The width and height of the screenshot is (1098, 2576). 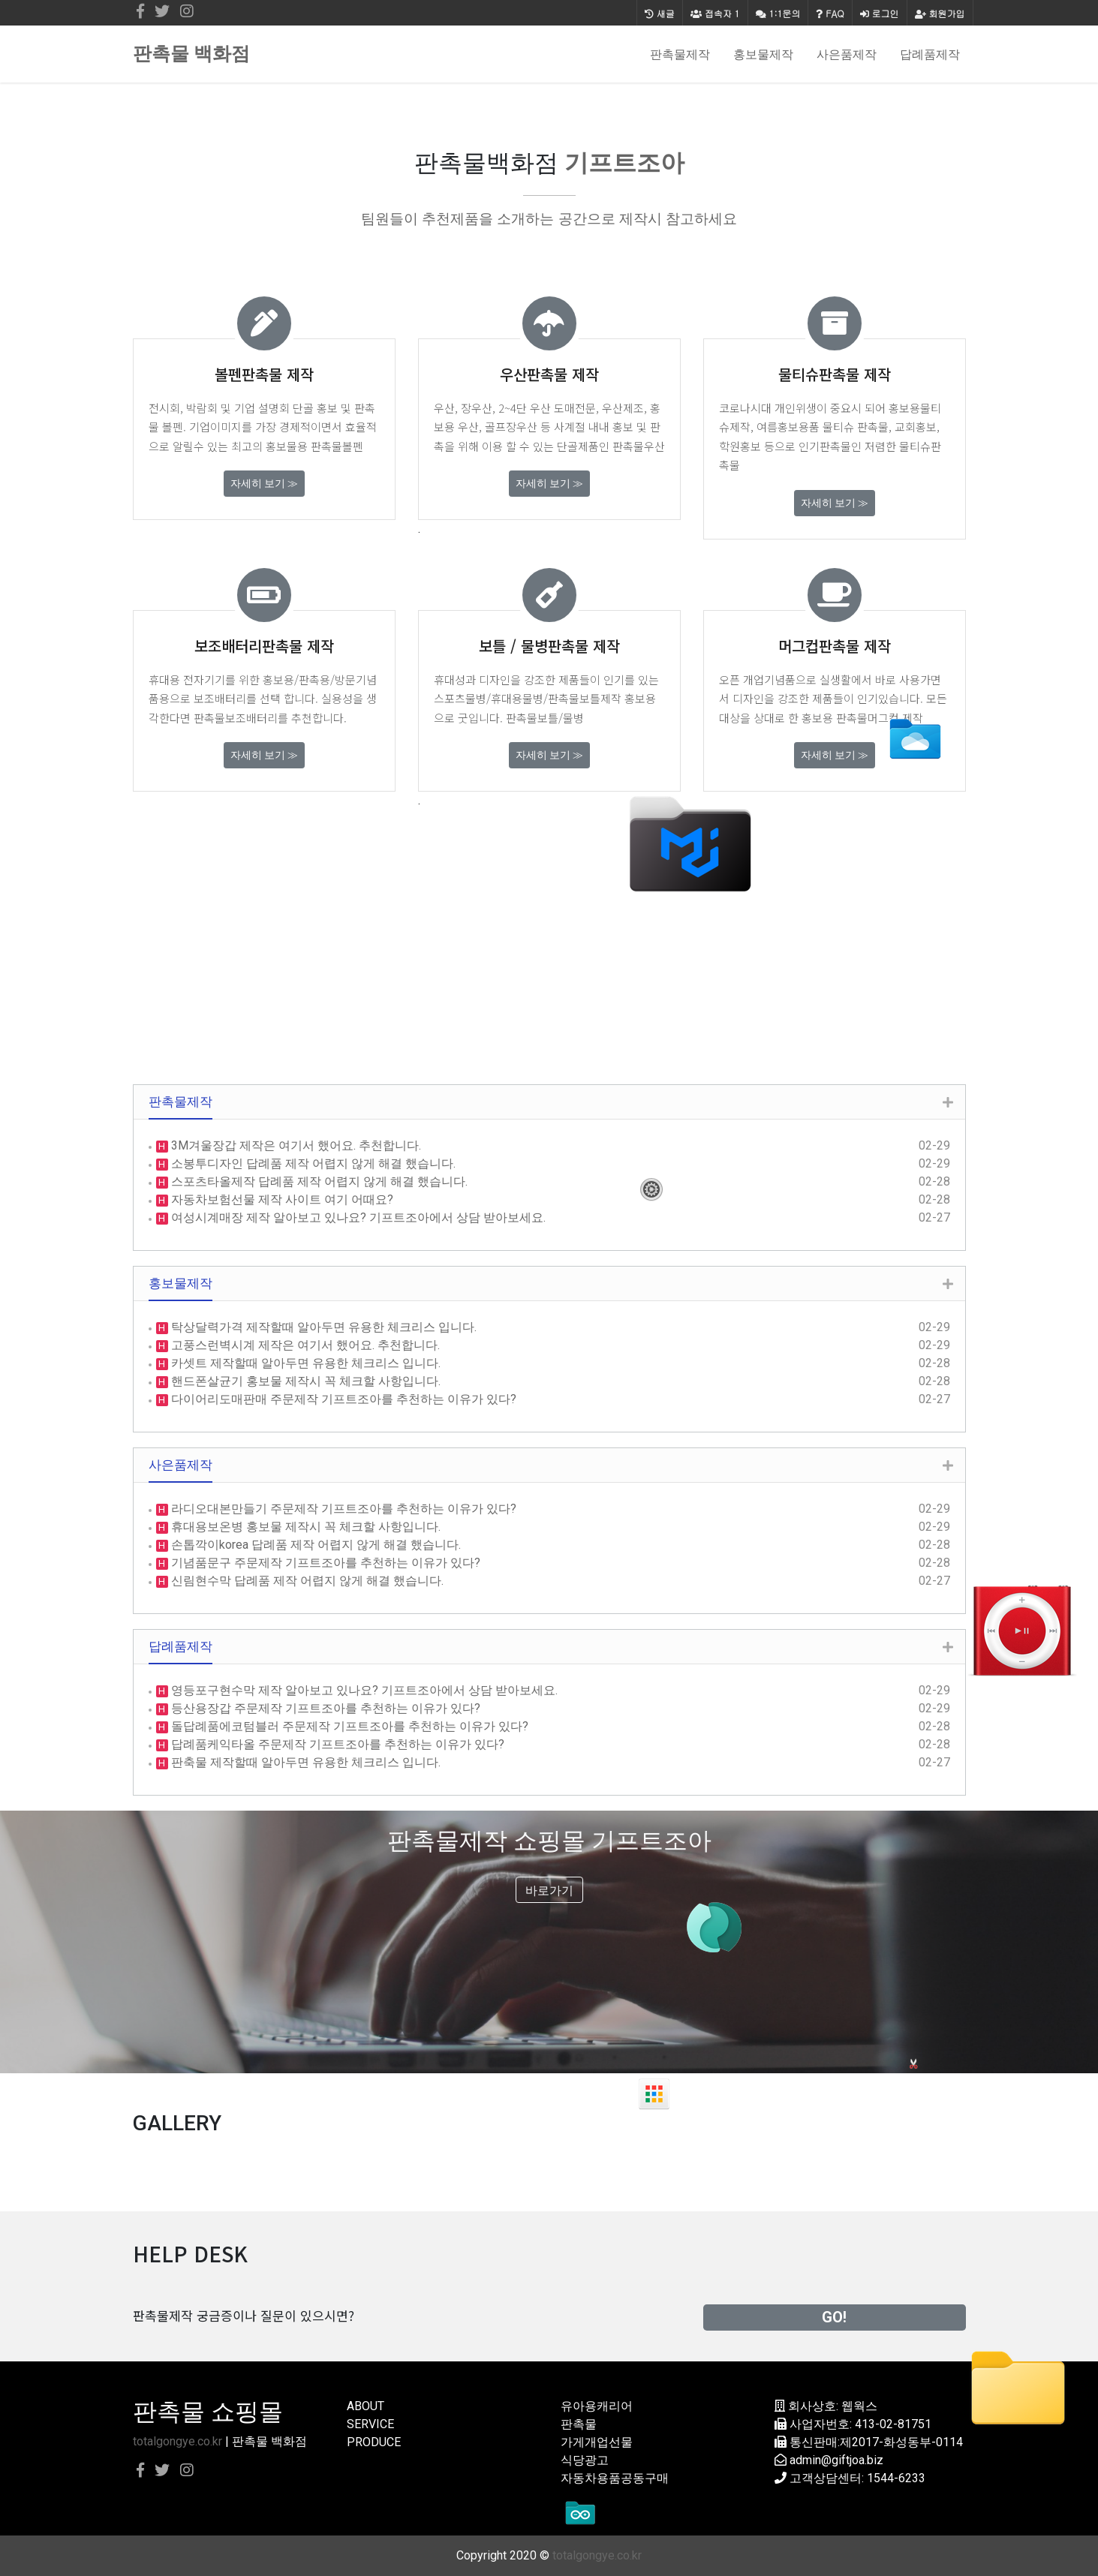 I want to click on indicates a connected iPod shuffle device, so click(x=1022, y=1631).